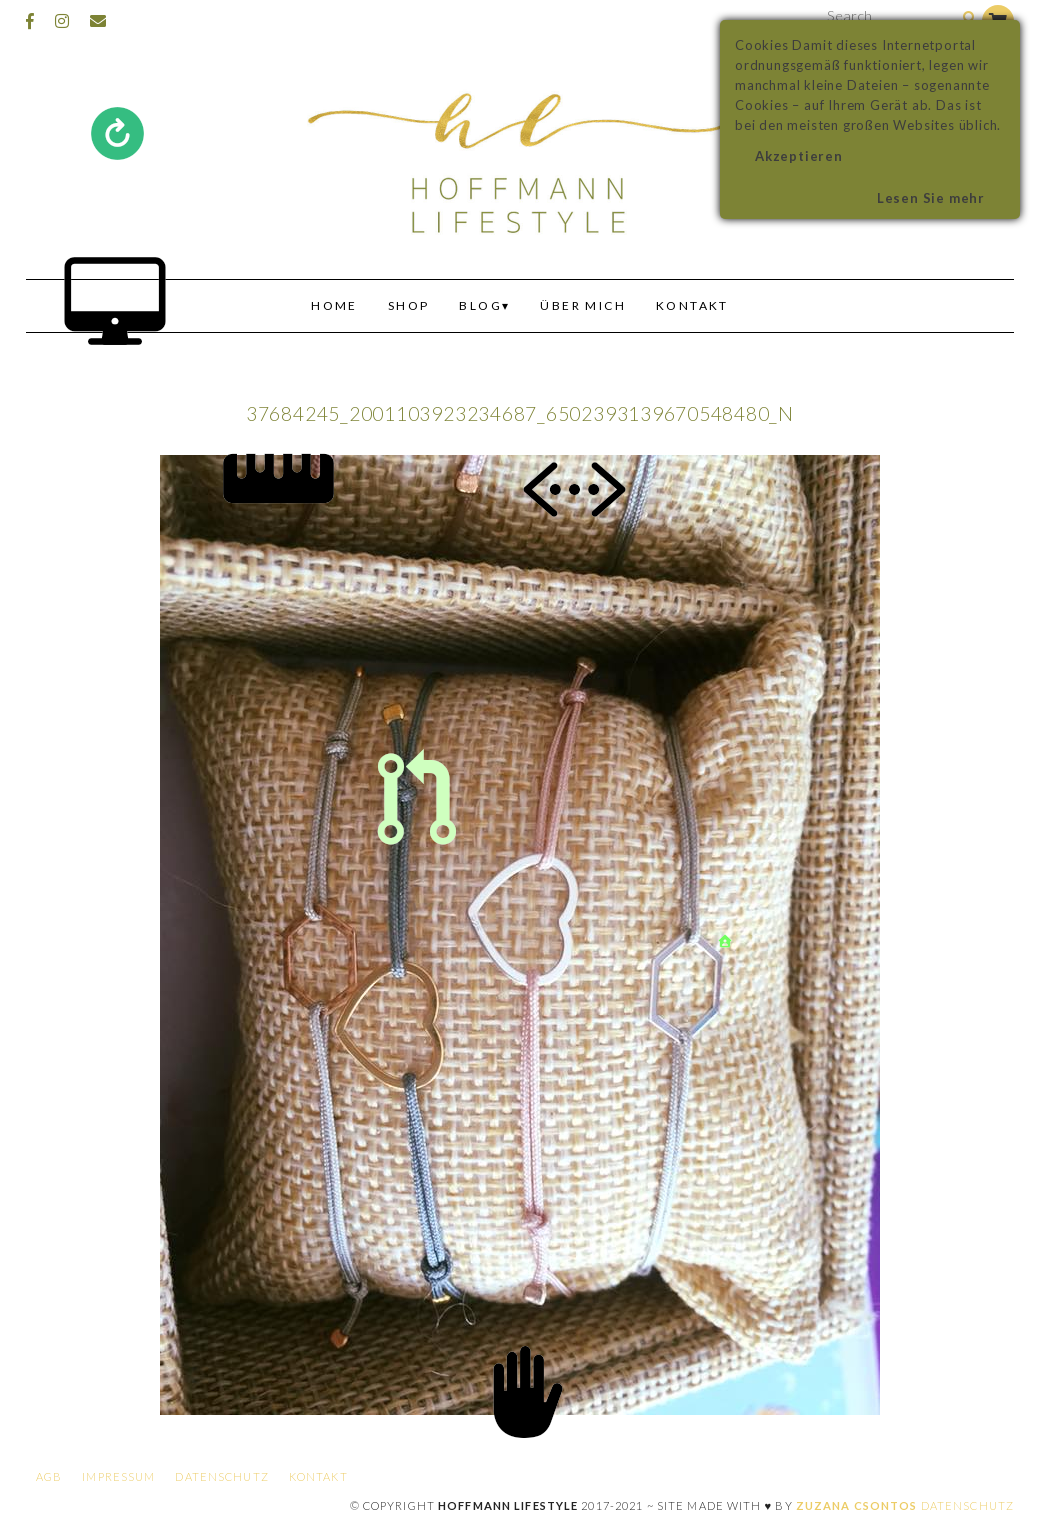 The height and width of the screenshot is (1537, 1040). Describe the element at coordinates (417, 799) in the screenshot. I see `create a new pull request` at that location.